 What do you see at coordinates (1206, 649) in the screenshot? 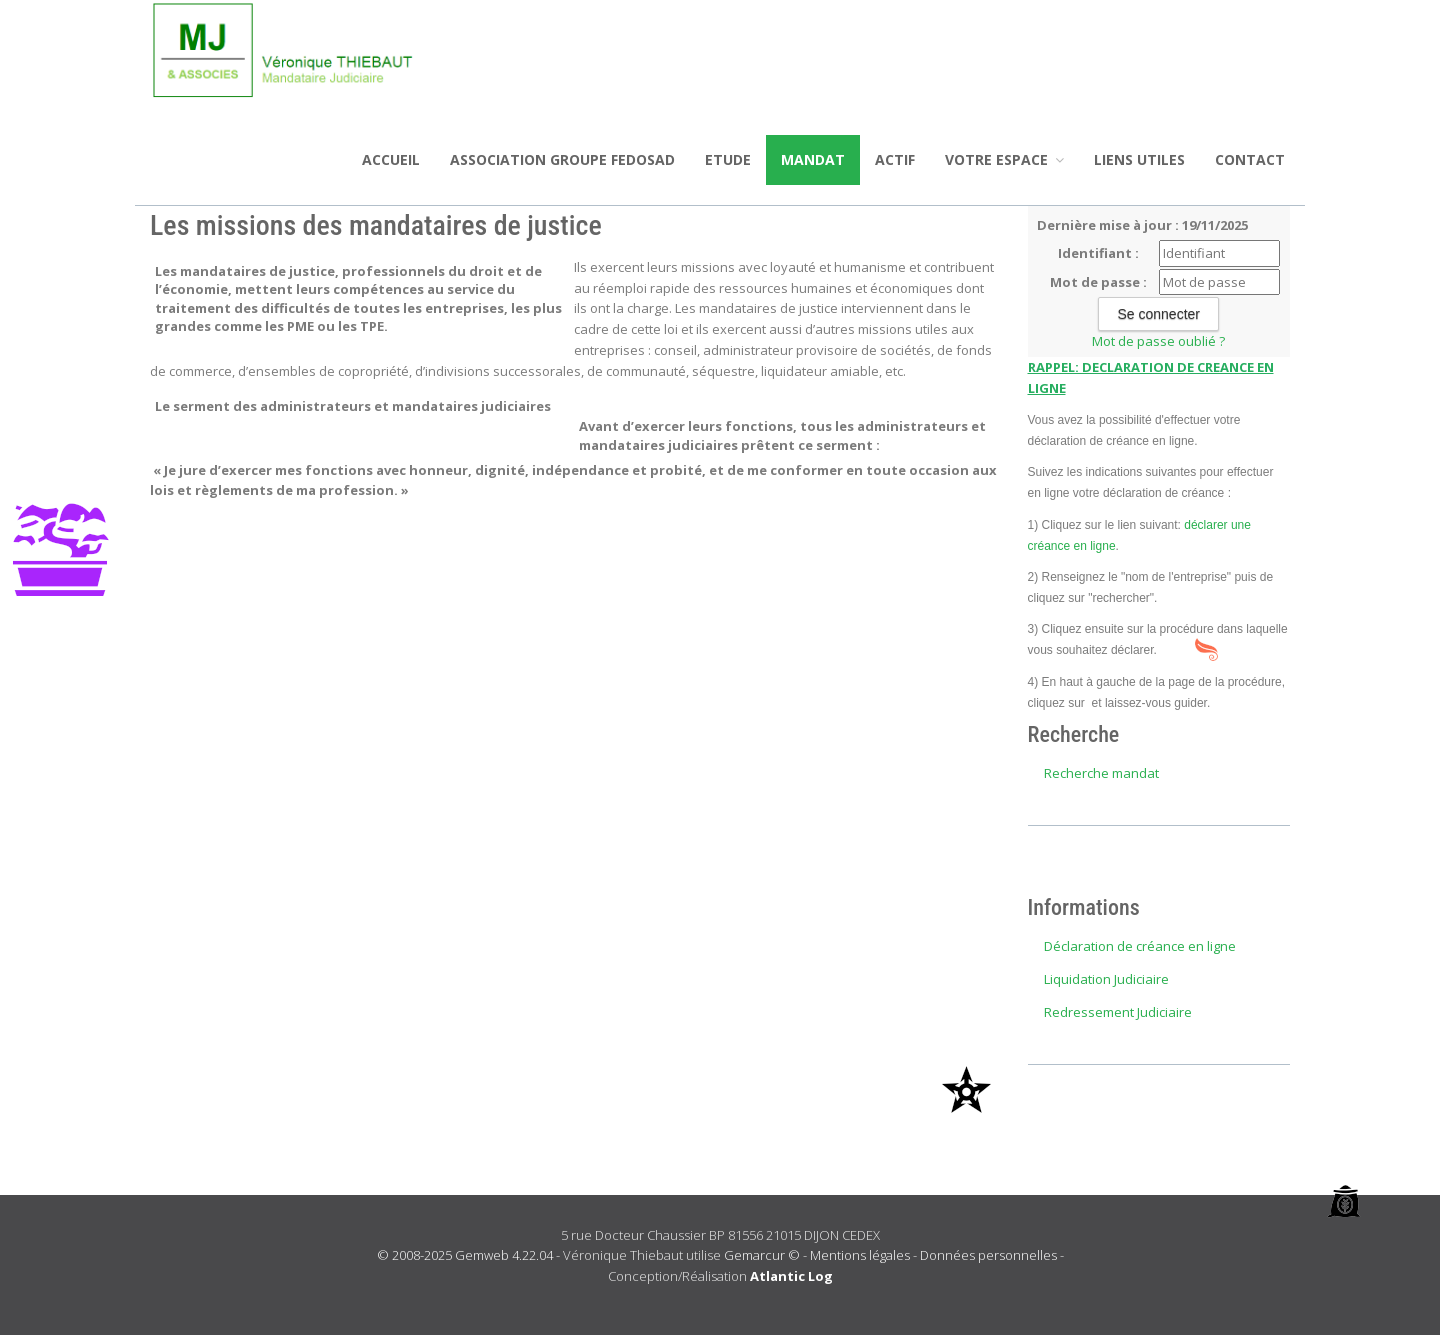
I see `indicates natural or organic content` at bounding box center [1206, 649].